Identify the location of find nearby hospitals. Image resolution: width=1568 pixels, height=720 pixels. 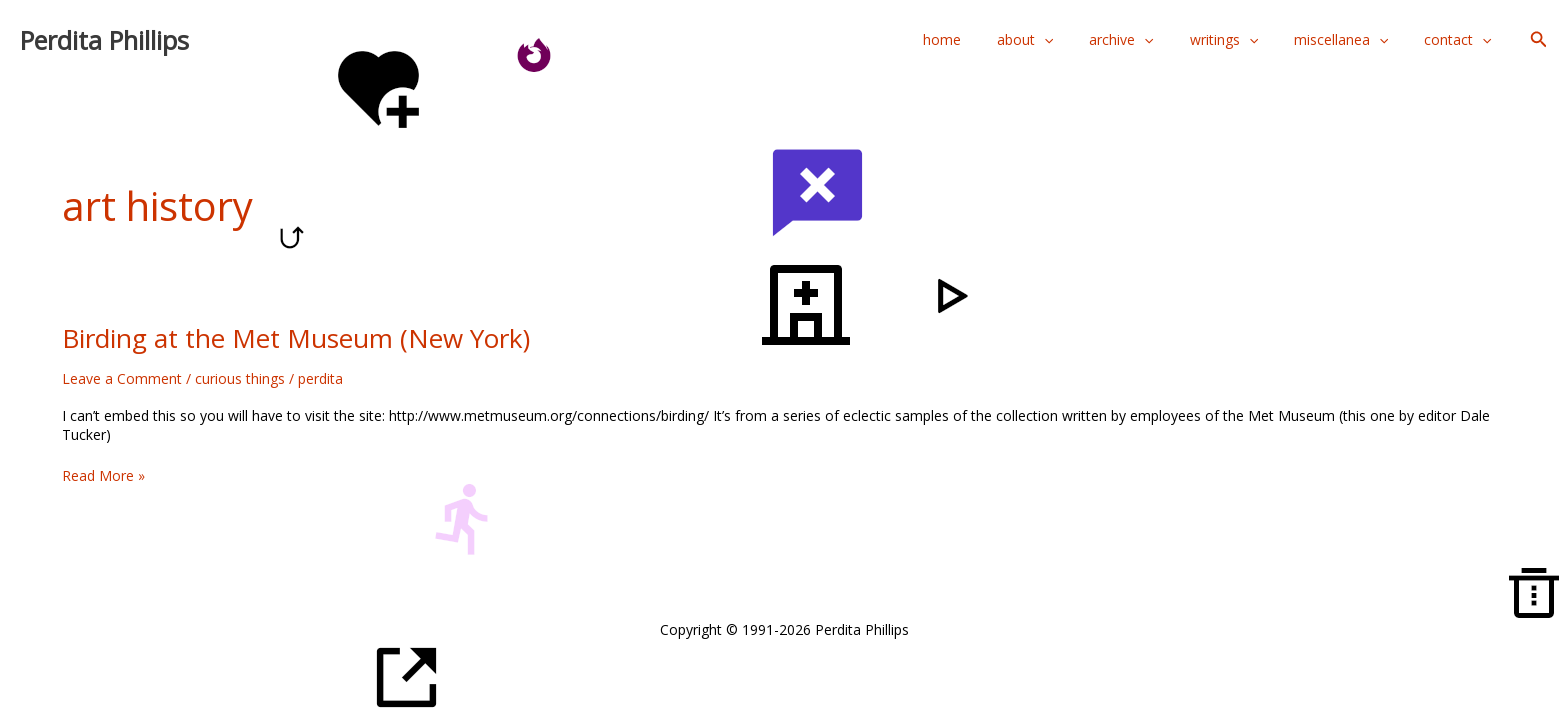
(806, 305).